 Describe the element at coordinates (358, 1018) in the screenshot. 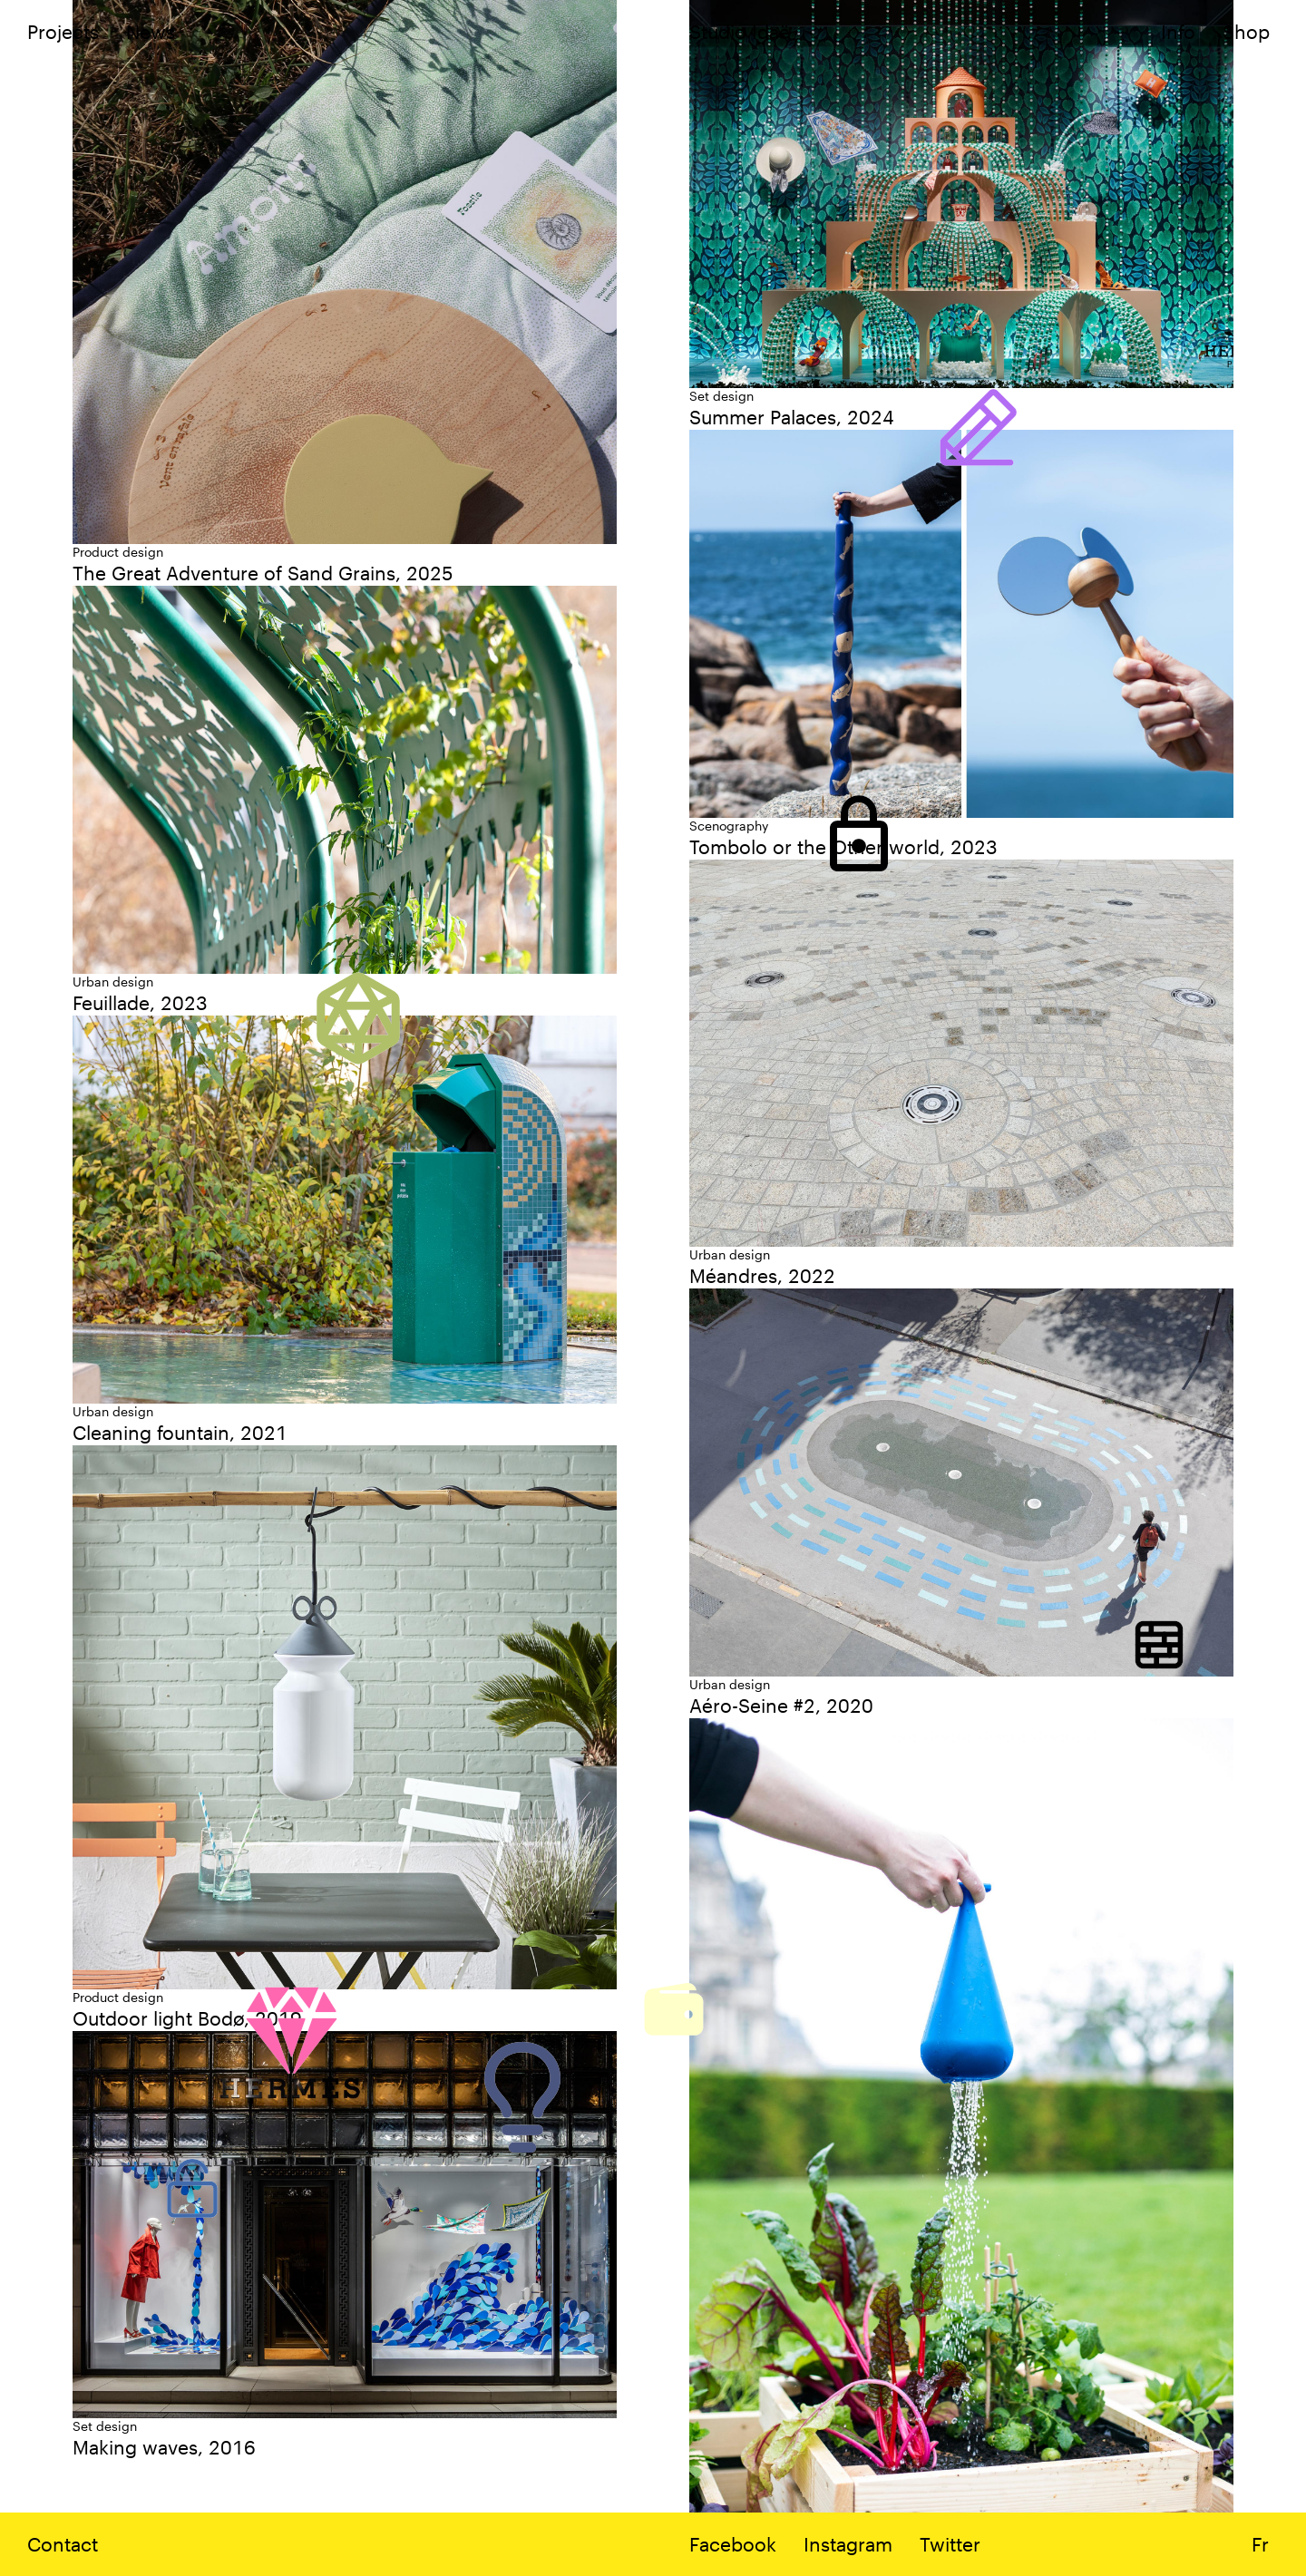

I see `view 3D model or object` at that location.